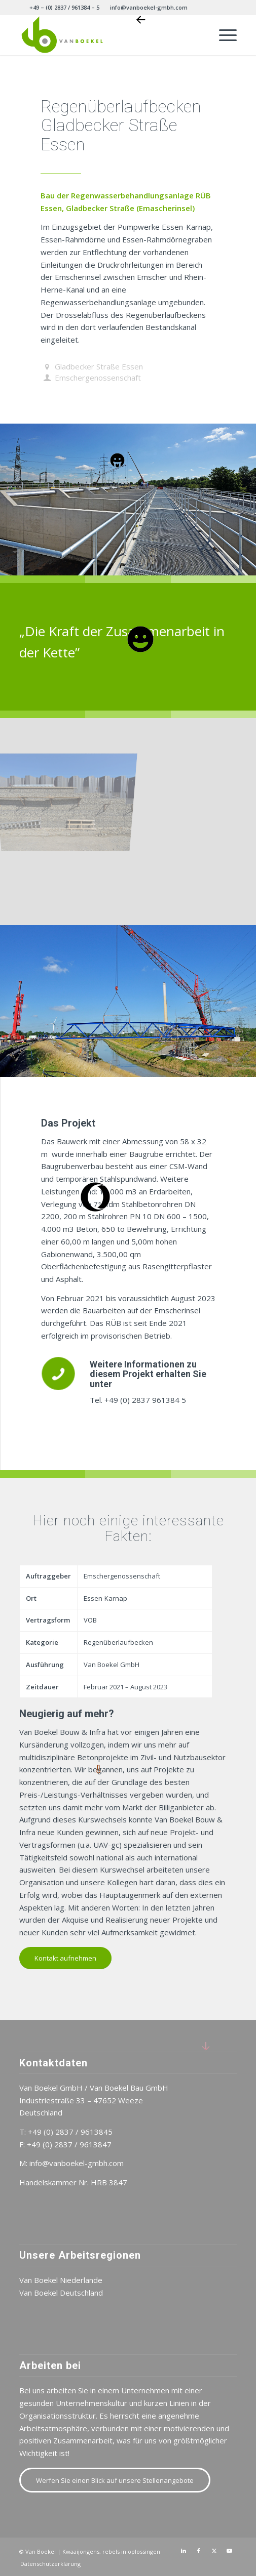  I want to click on react with a happy emoji, so click(140, 639).